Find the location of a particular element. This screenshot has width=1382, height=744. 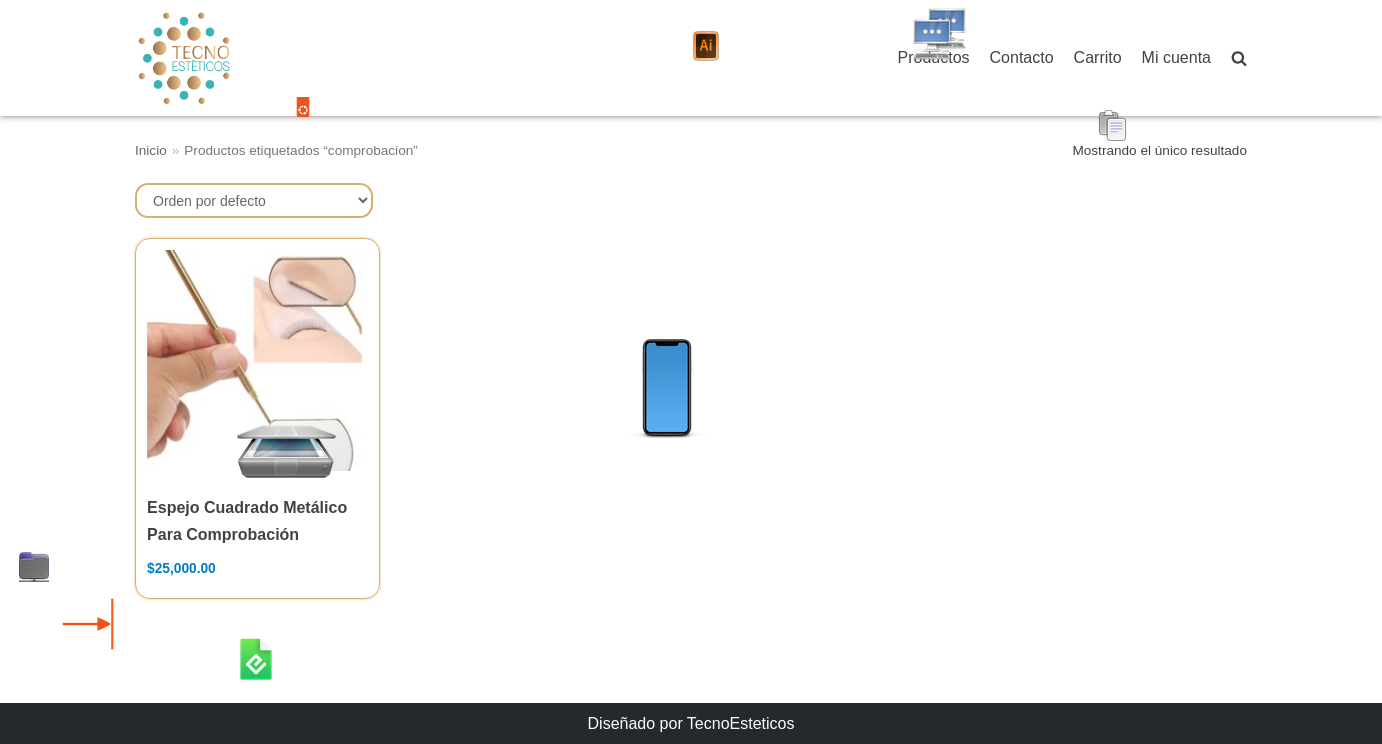

paste copied content from clipboard is located at coordinates (1112, 125).